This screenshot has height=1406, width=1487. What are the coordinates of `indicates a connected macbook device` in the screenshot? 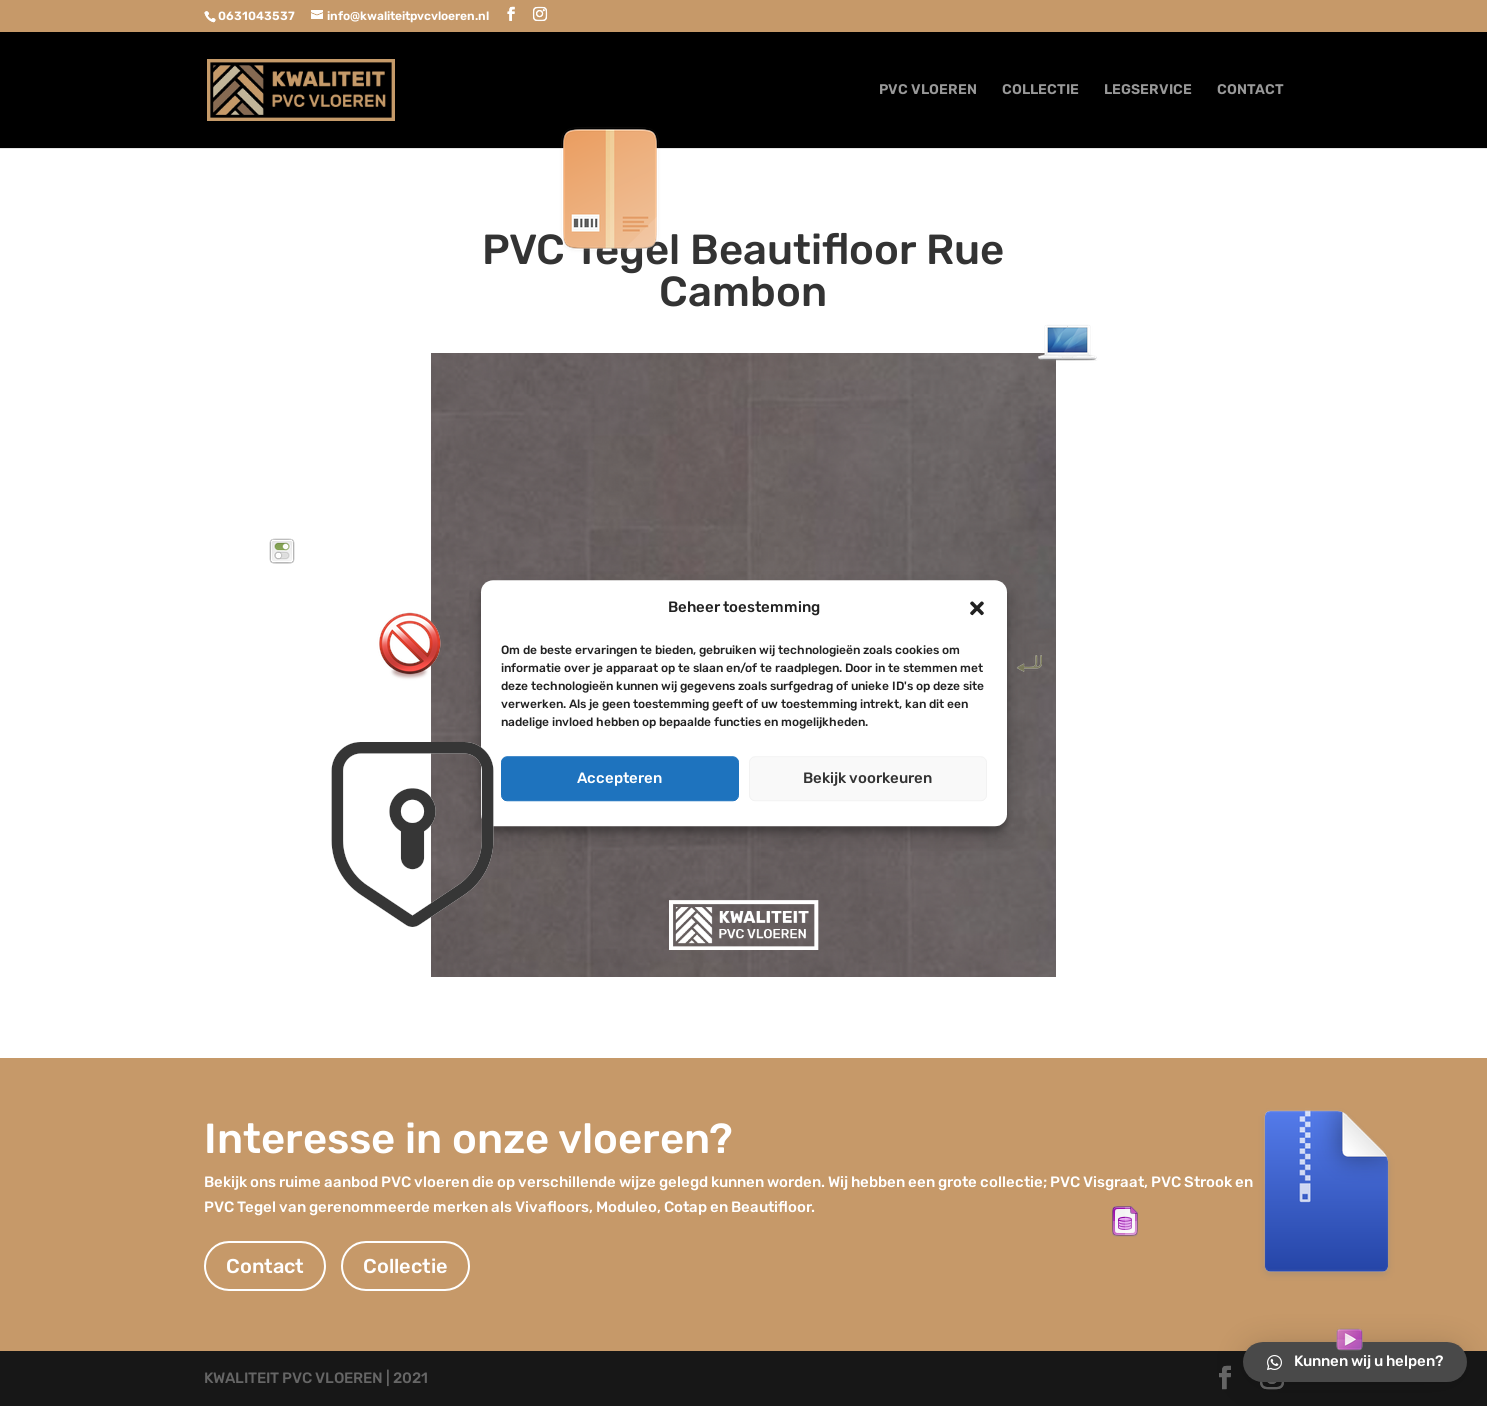 It's located at (1067, 339).